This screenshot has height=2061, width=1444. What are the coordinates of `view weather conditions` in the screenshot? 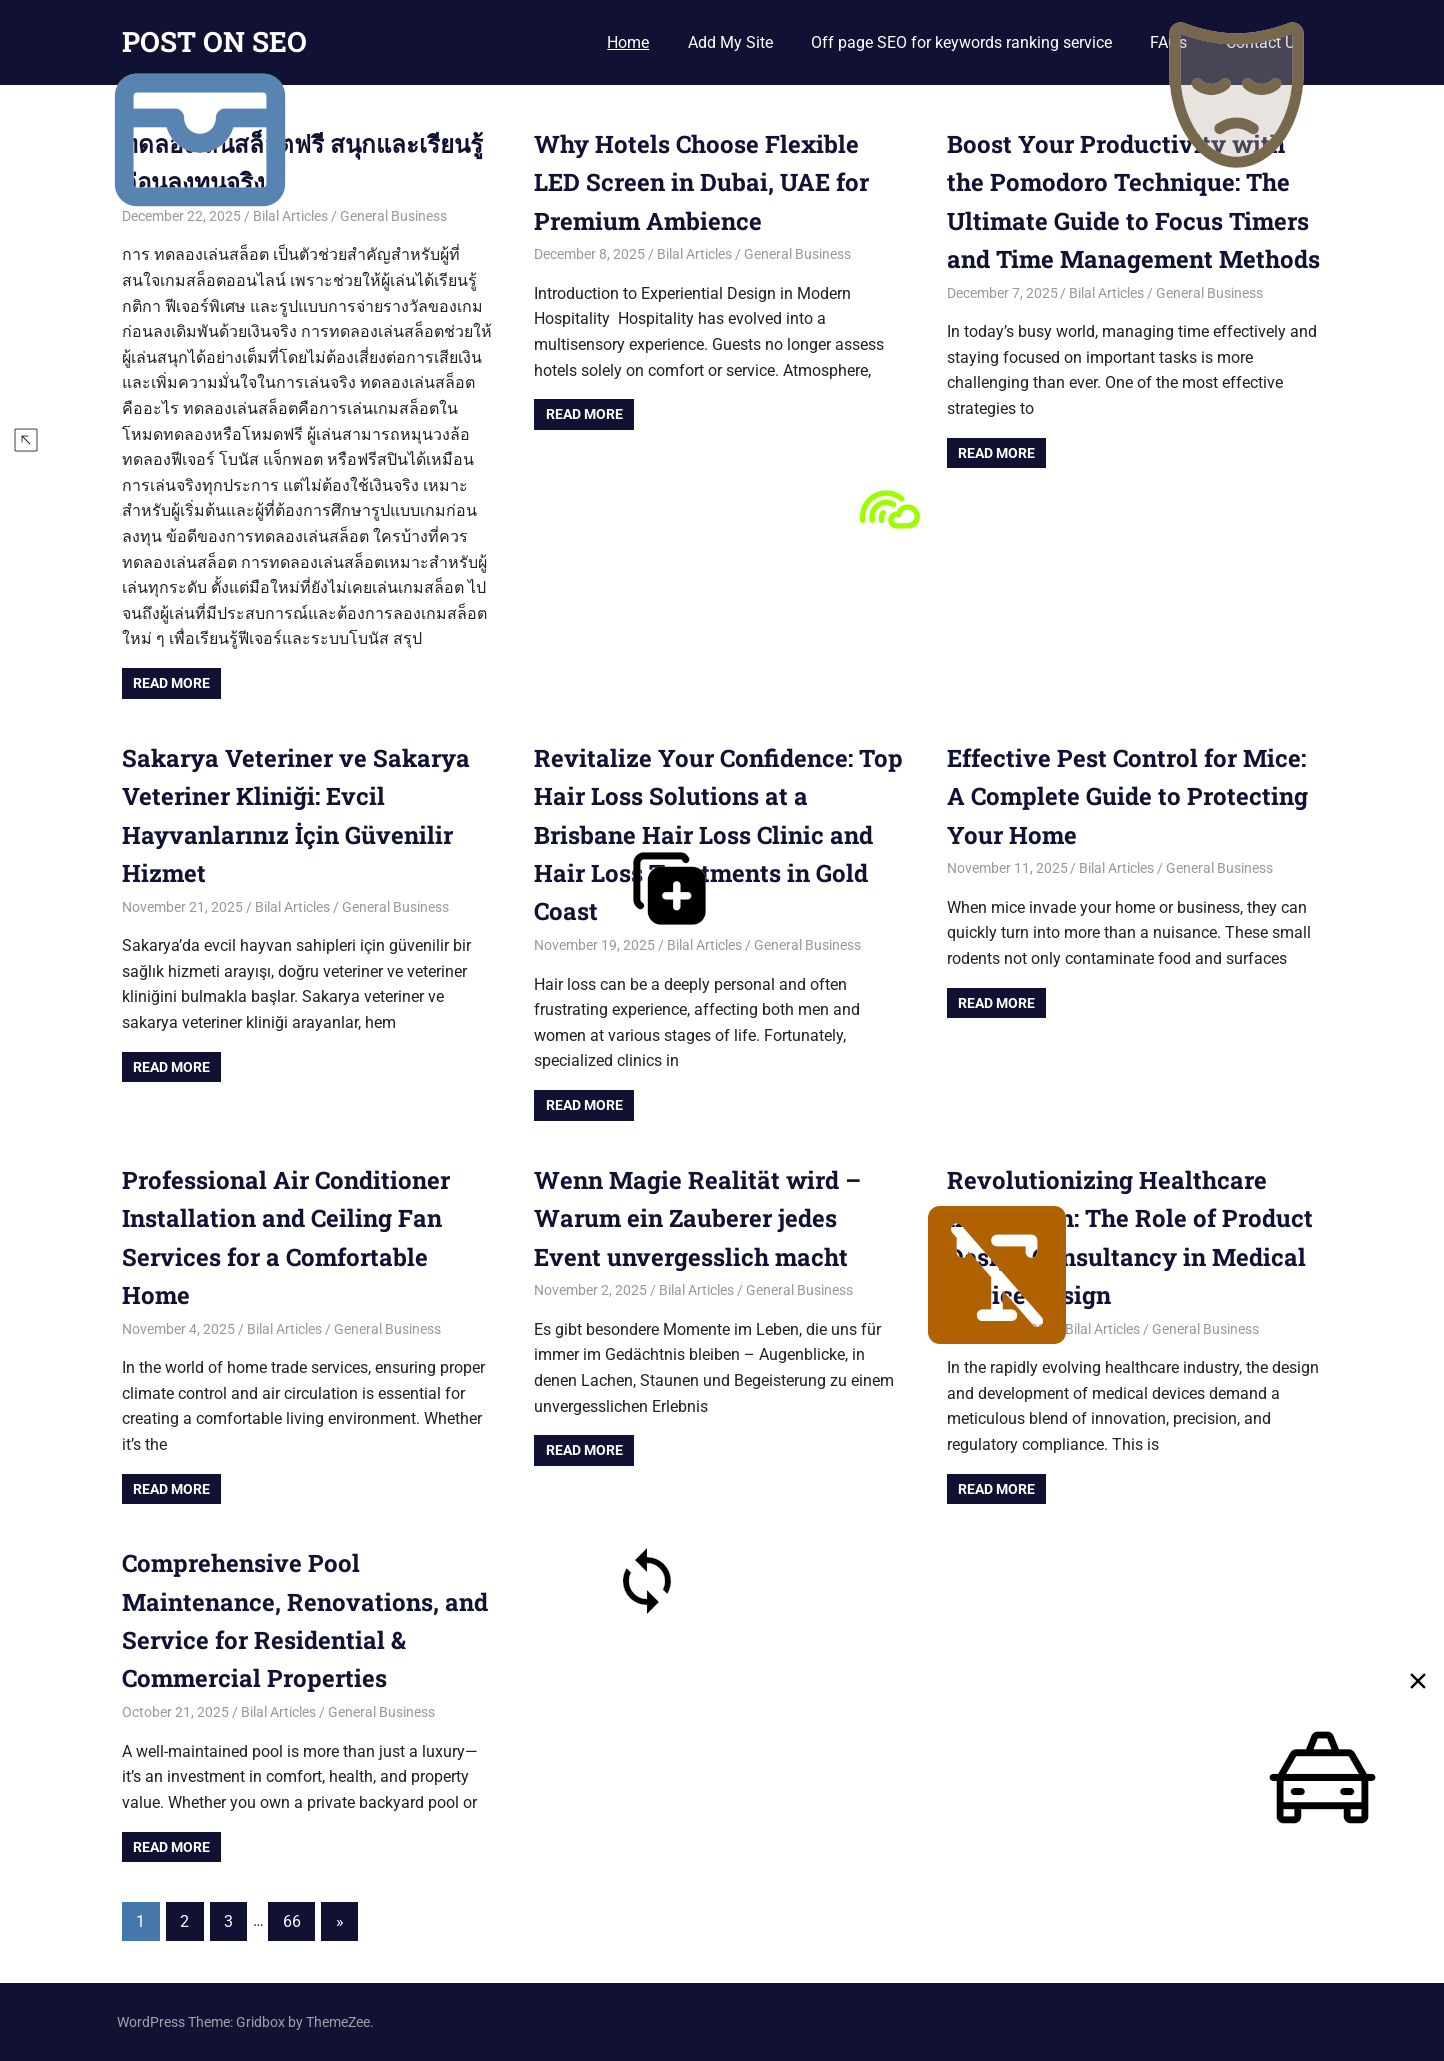 It's located at (890, 509).